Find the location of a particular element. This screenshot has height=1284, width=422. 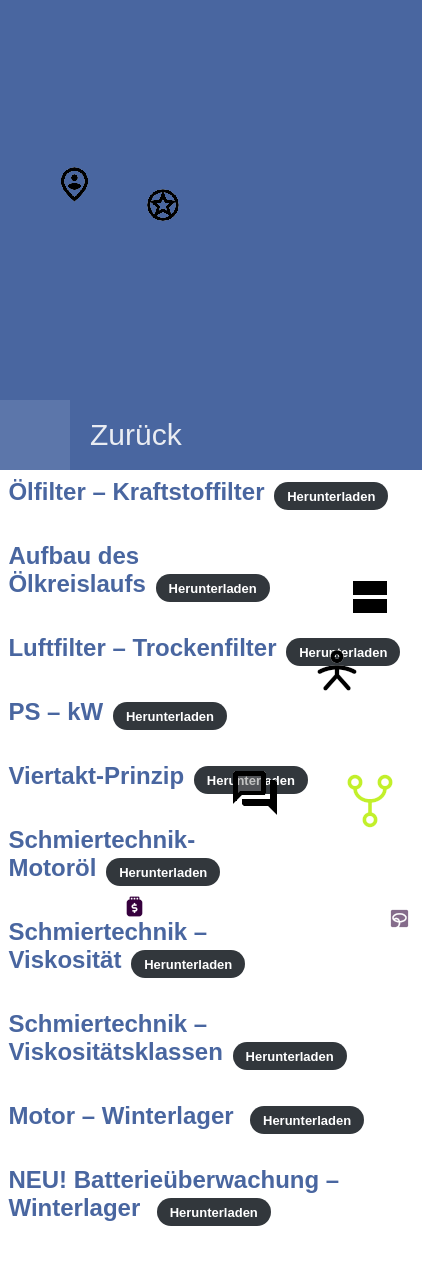

view user profile is located at coordinates (337, 671).